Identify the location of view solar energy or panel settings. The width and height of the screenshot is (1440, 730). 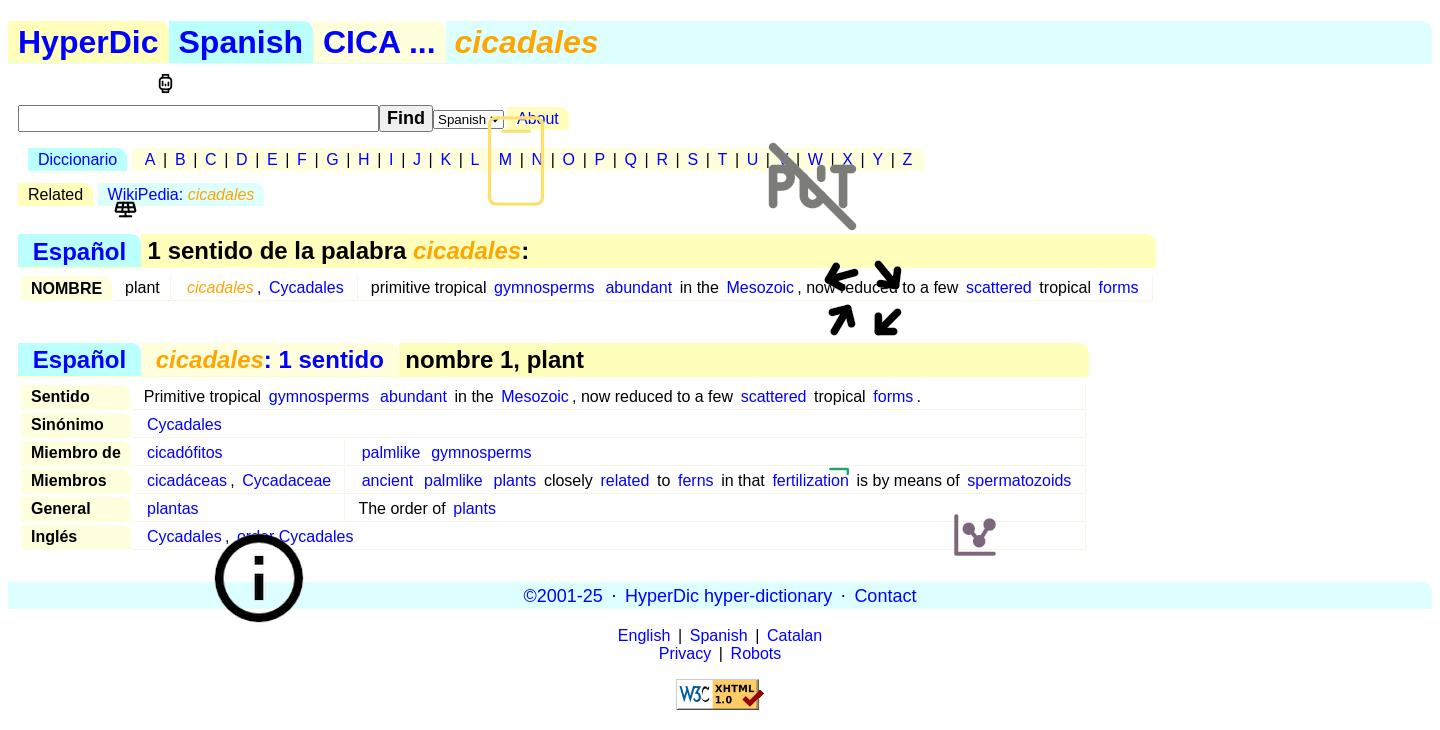
(125, 209).